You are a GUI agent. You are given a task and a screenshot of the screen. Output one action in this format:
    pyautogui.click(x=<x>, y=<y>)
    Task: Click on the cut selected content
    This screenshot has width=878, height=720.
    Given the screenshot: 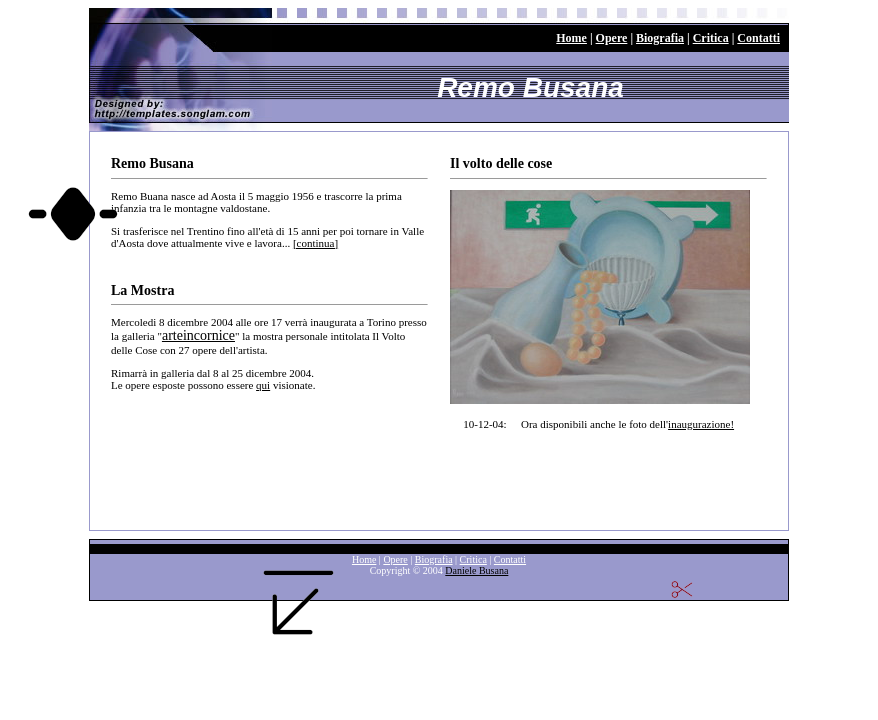 What is the action you would take?
    pyautogui.click(x=681, y=589)
    